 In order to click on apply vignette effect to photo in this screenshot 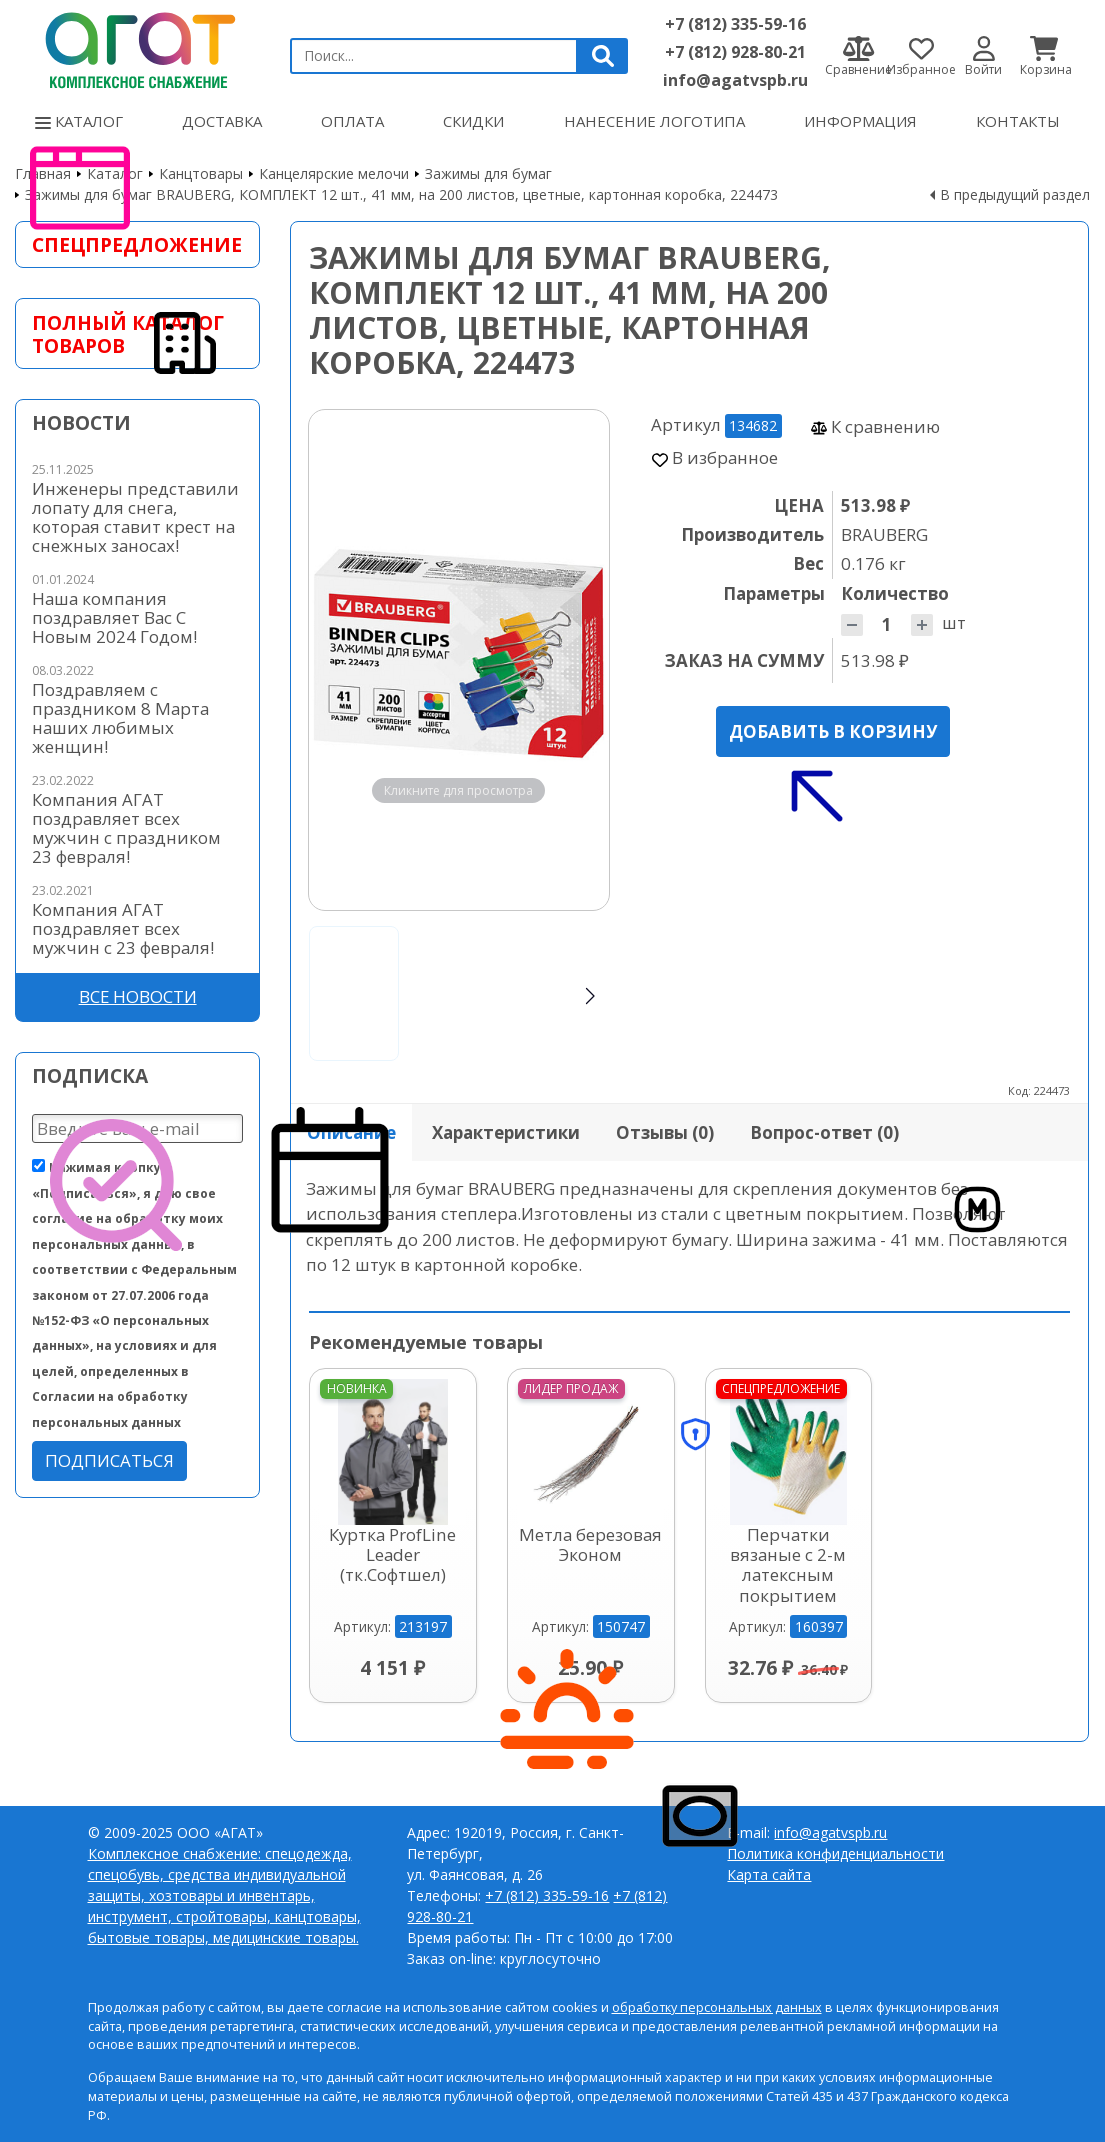, I will do `click(700, 1816)`.